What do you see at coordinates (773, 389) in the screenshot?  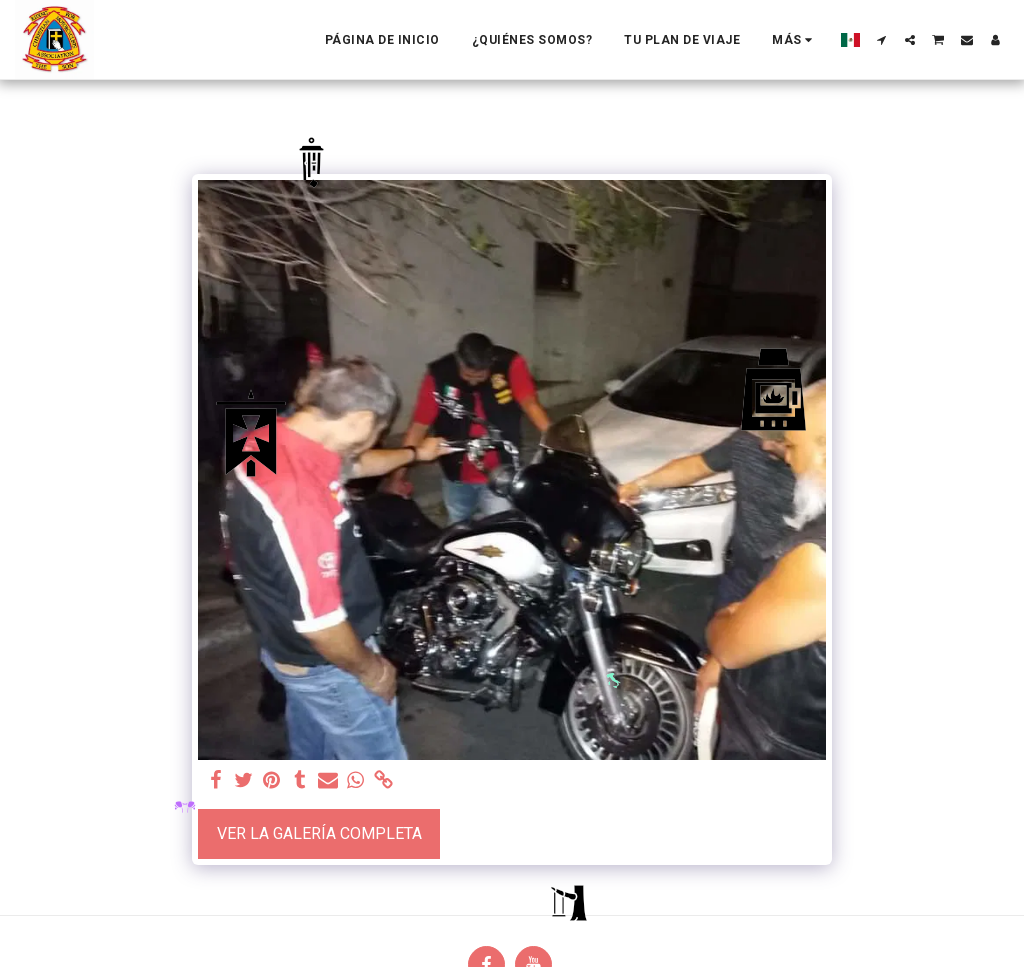 I see `access furnace or heating controls` at bounding box center [773, 389].